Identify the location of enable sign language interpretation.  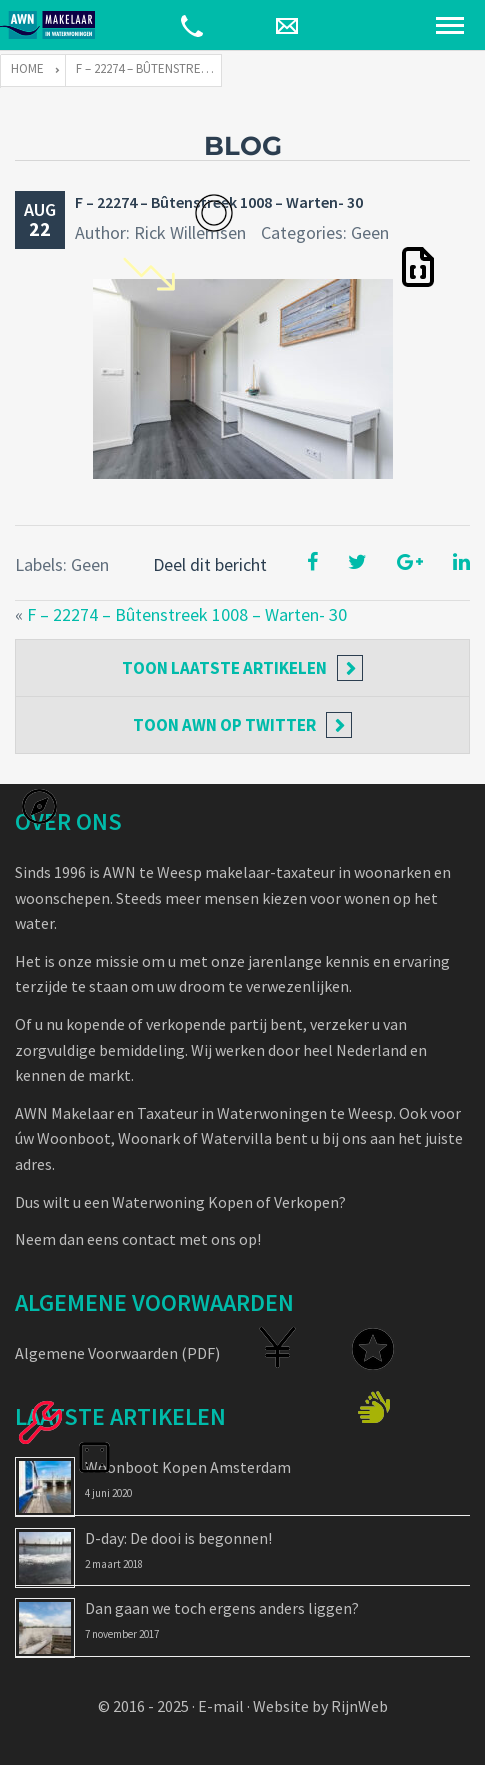
(374, 1407).